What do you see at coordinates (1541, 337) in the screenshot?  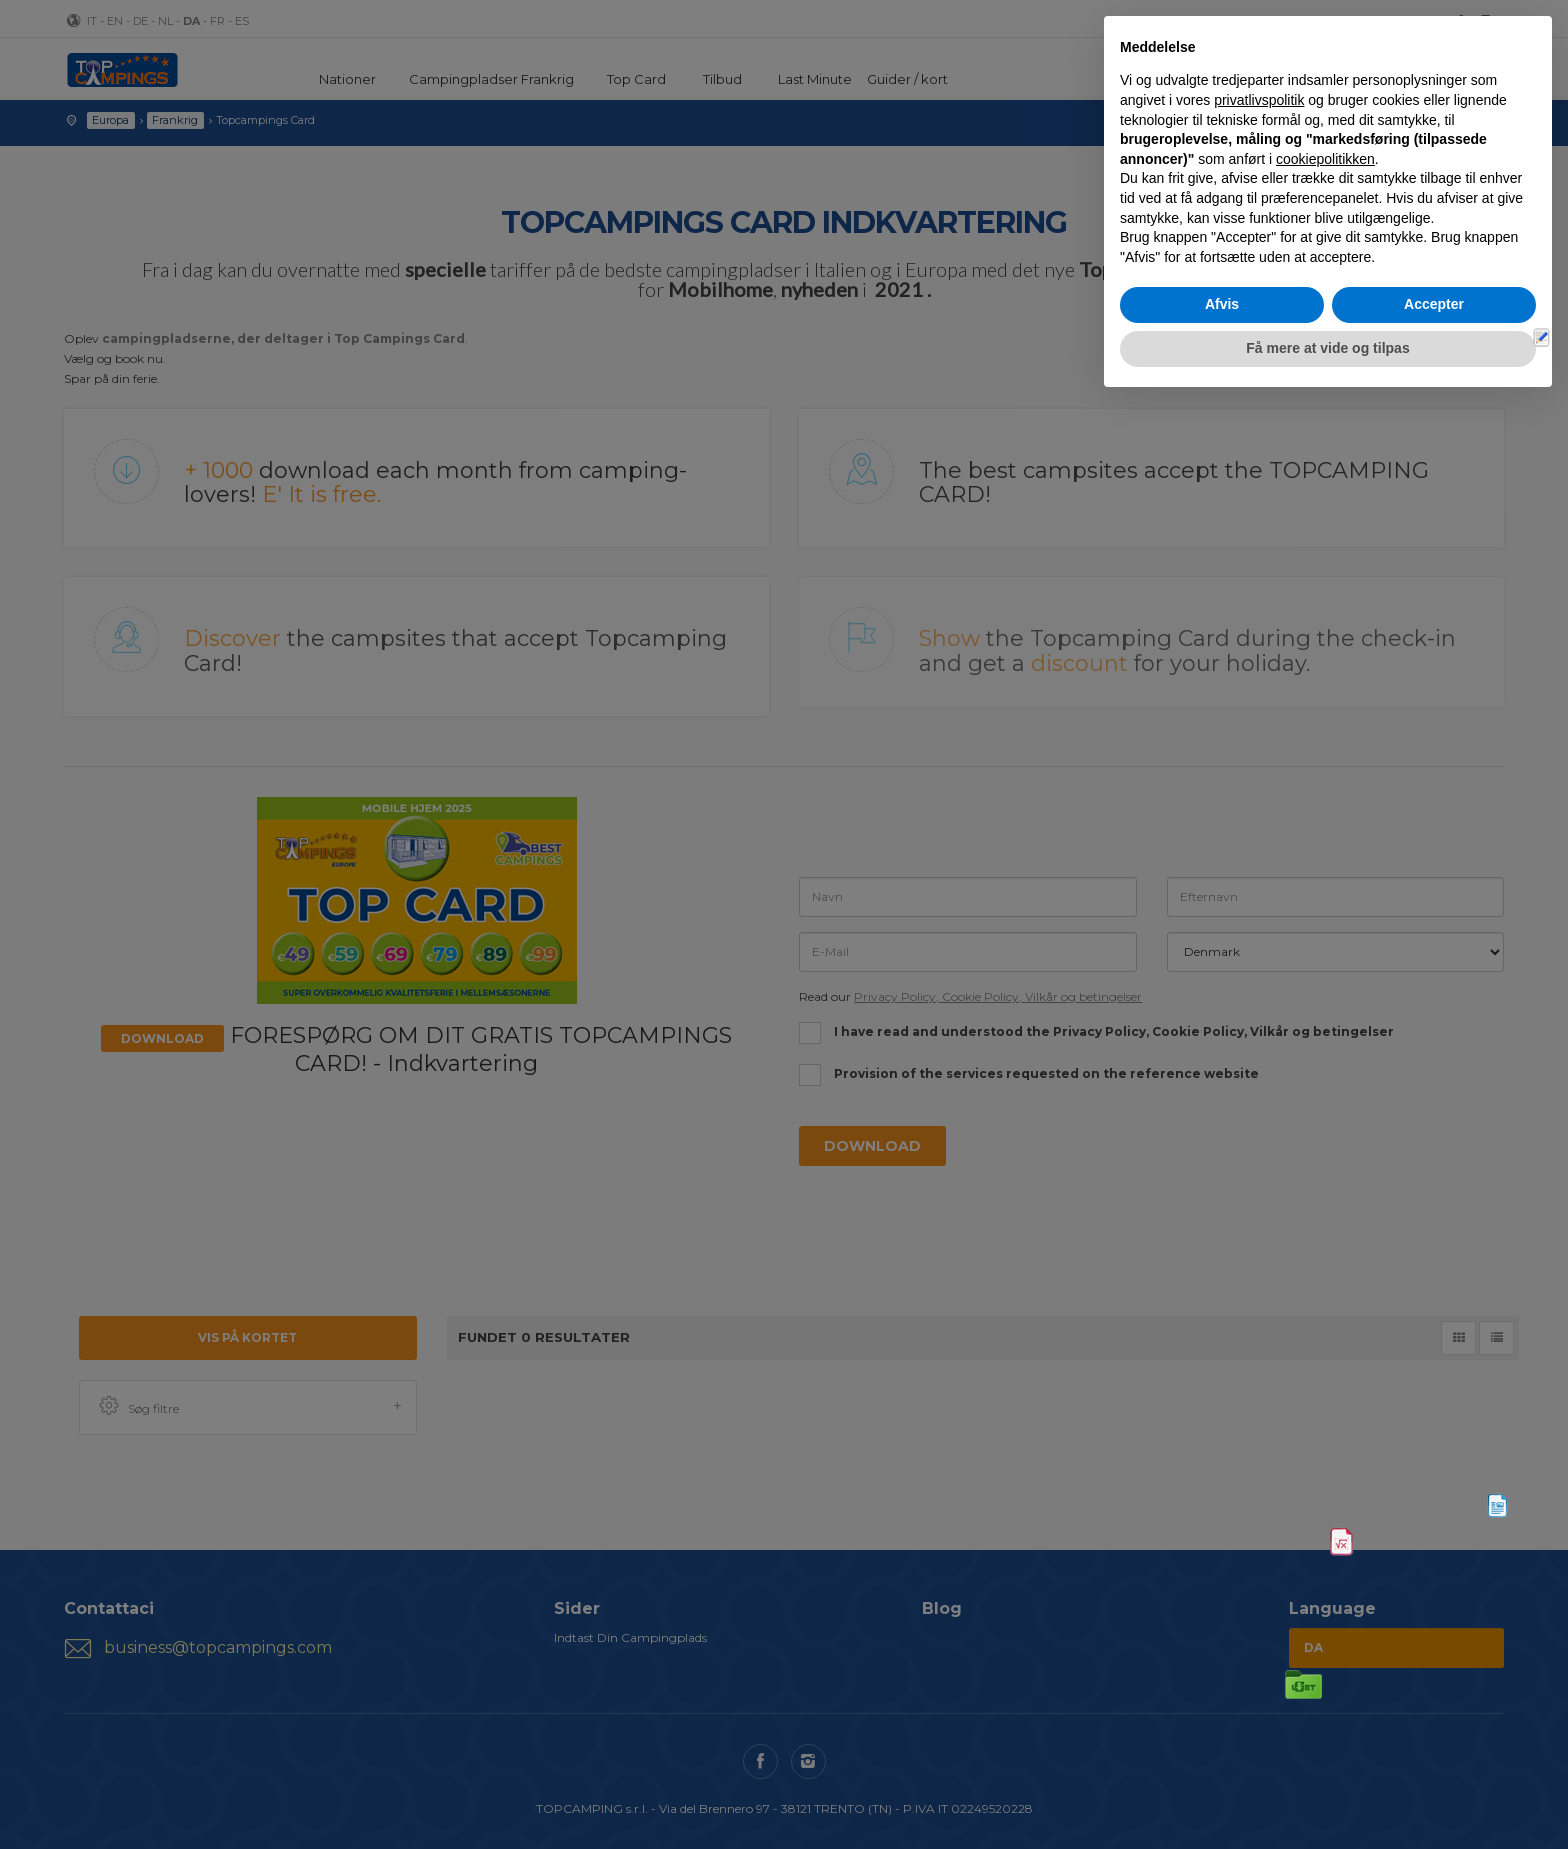 I see `open text editor application` at bounding box center [1541, 337].